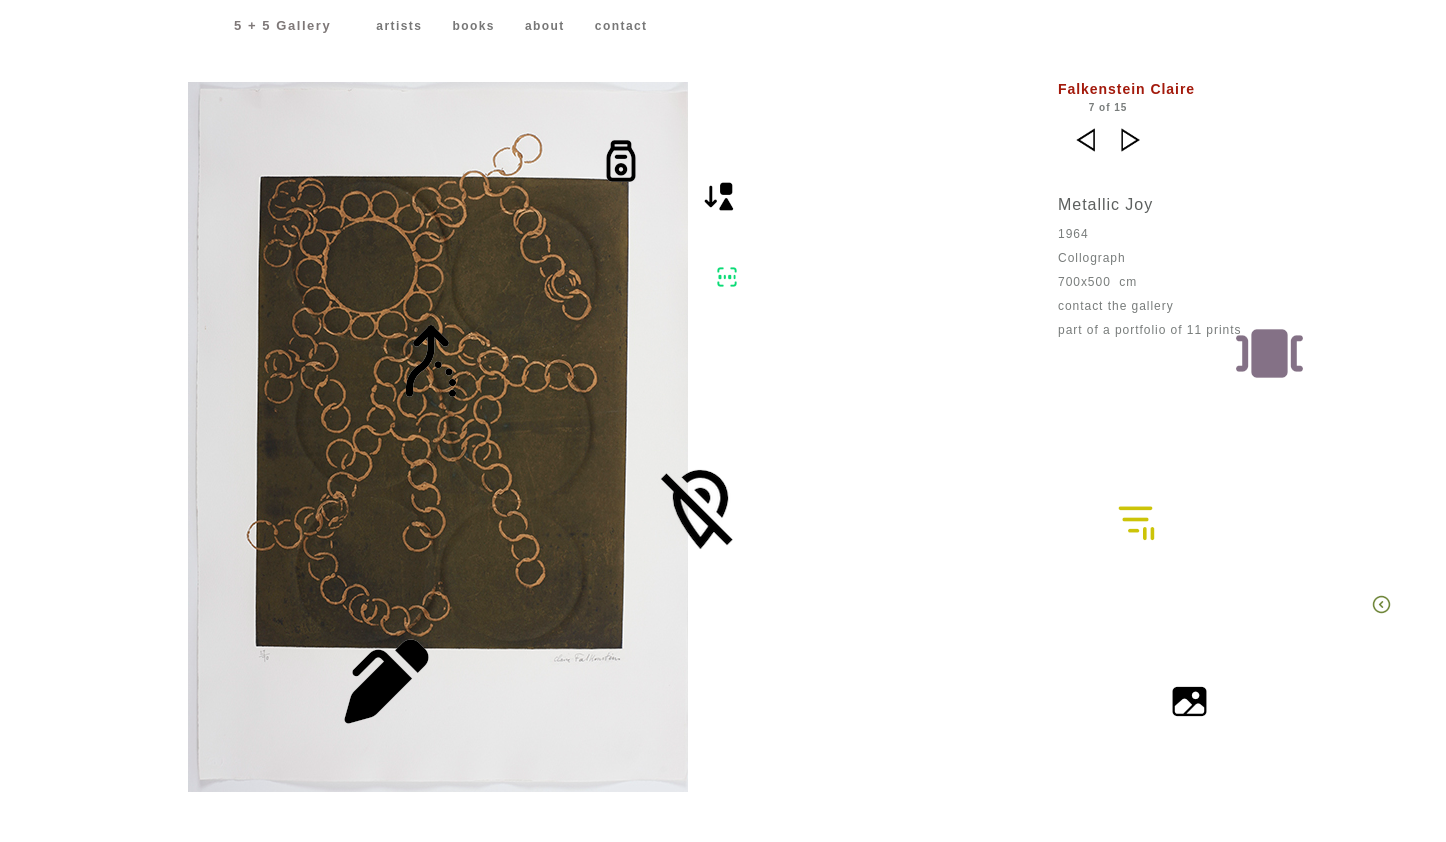 The image size is (1446, 842). I want to click on merge content from right into main branch, so click(431, 361).